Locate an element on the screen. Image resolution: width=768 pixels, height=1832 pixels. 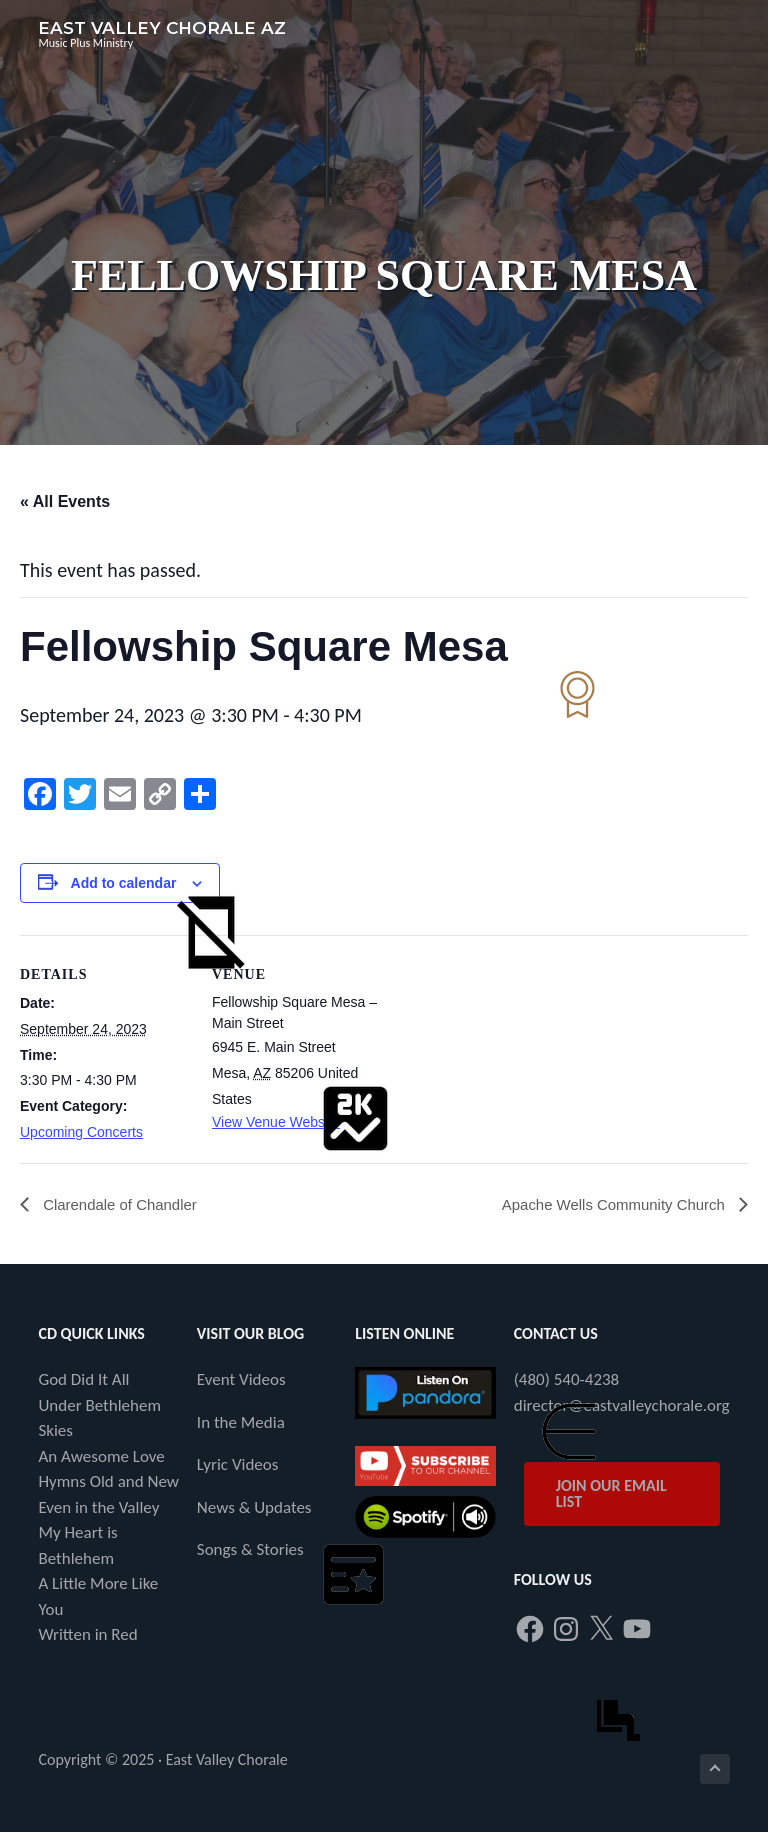
standard legroom seat selection is located at coordinates (617, 1720).